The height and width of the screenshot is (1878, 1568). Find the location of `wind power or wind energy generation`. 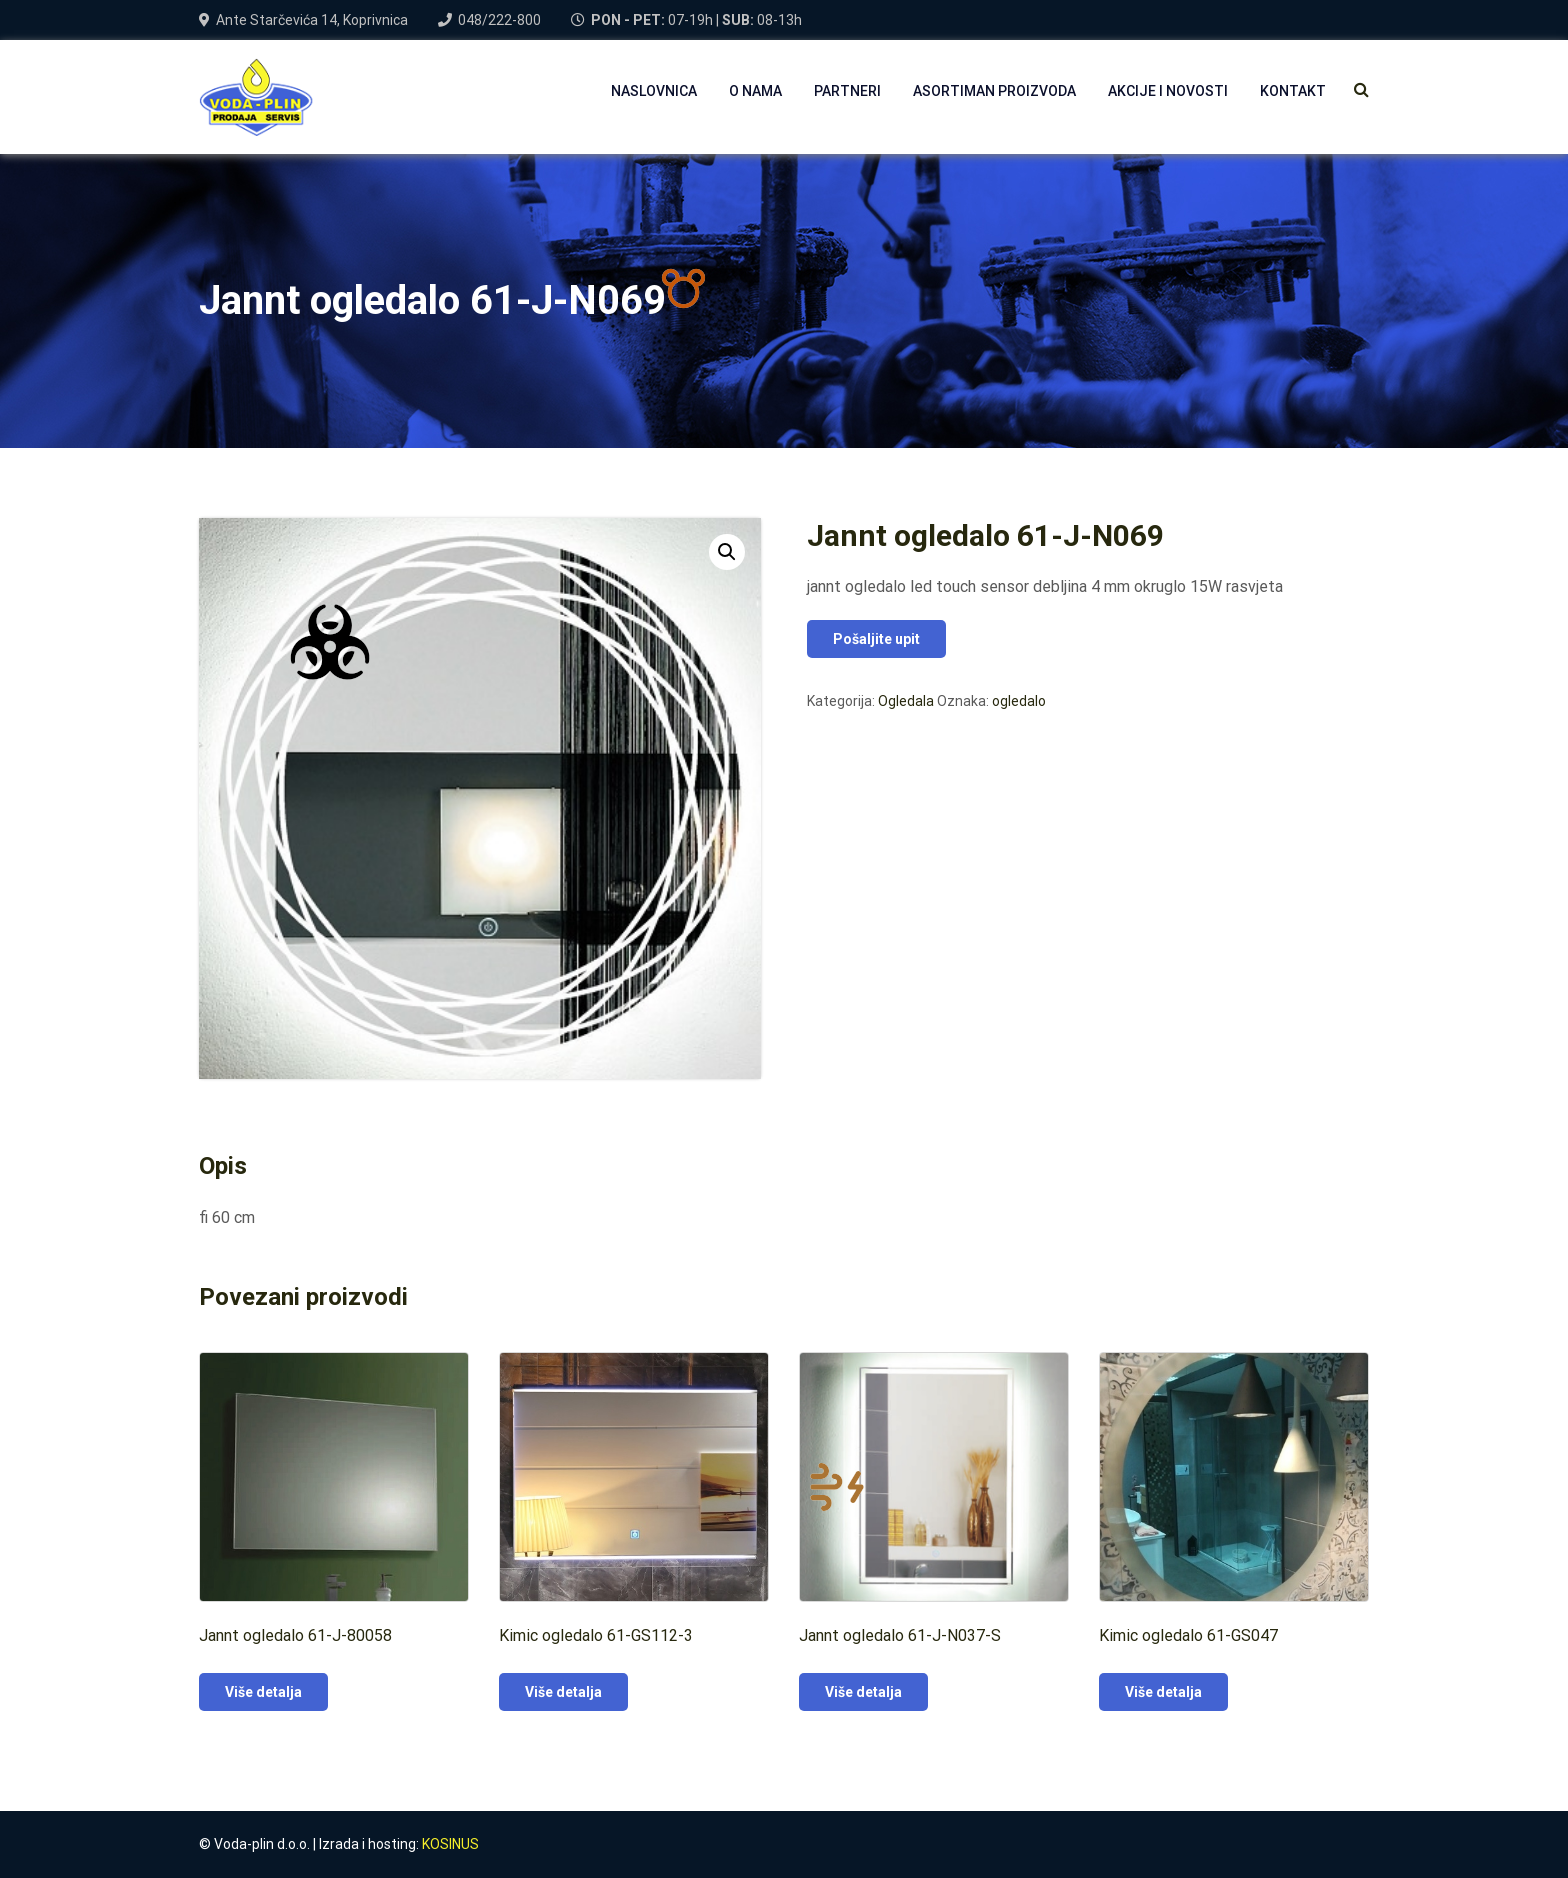

wind power or wind energy generation is located at coordinates (837, 1487).